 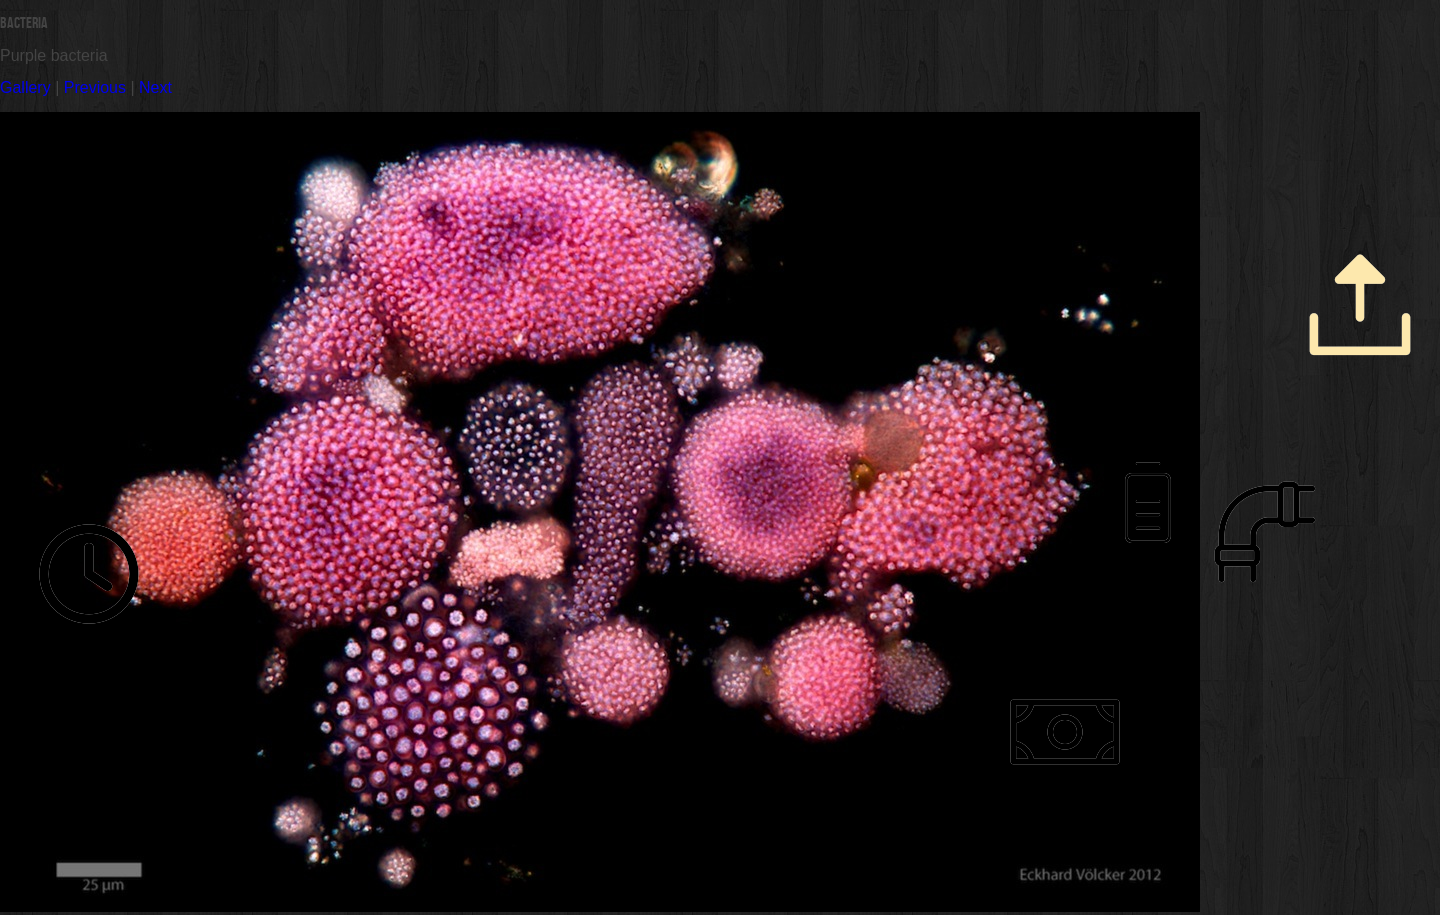 What do you see at coordinates (1360, 309) in the screenshot?
I see `upload a file or document` at bounding box center [1360, 309].